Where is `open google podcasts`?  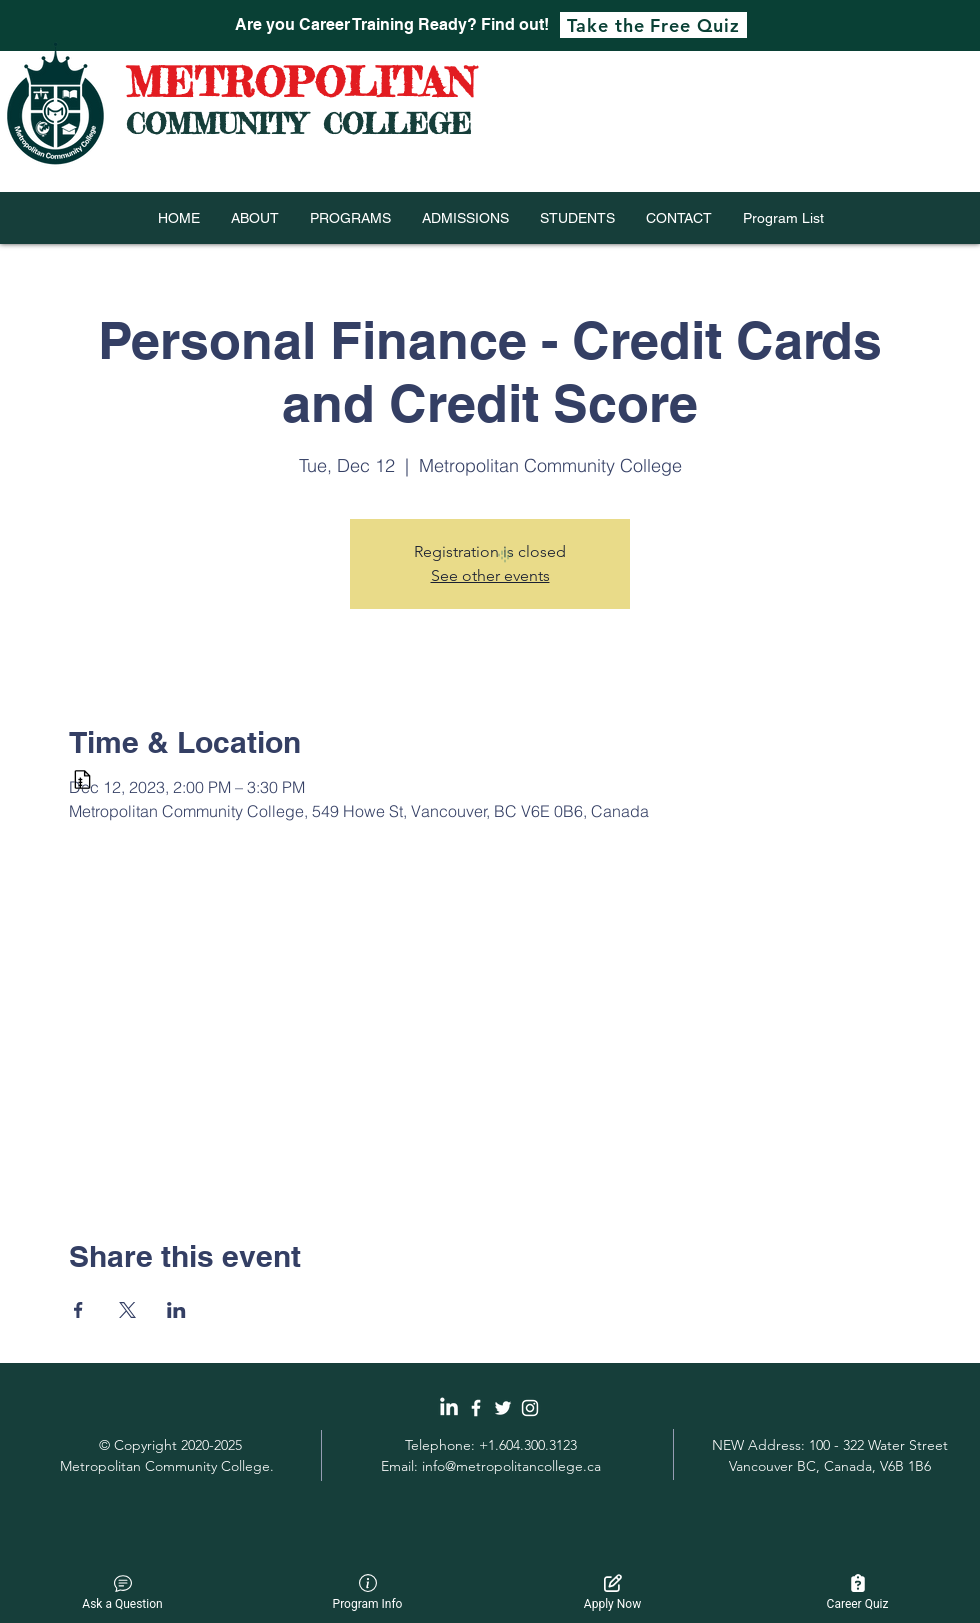 open google podcasts is located at coordinates (505, 555).